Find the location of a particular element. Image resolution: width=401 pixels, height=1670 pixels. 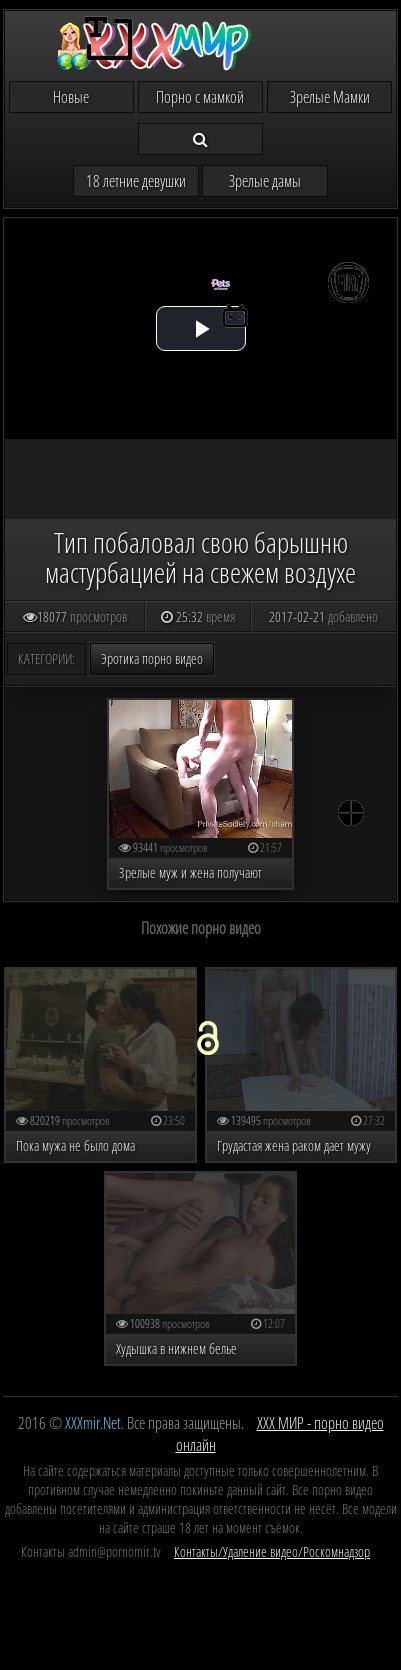

quarto publishing system logo is located at coordinates (351, 813).